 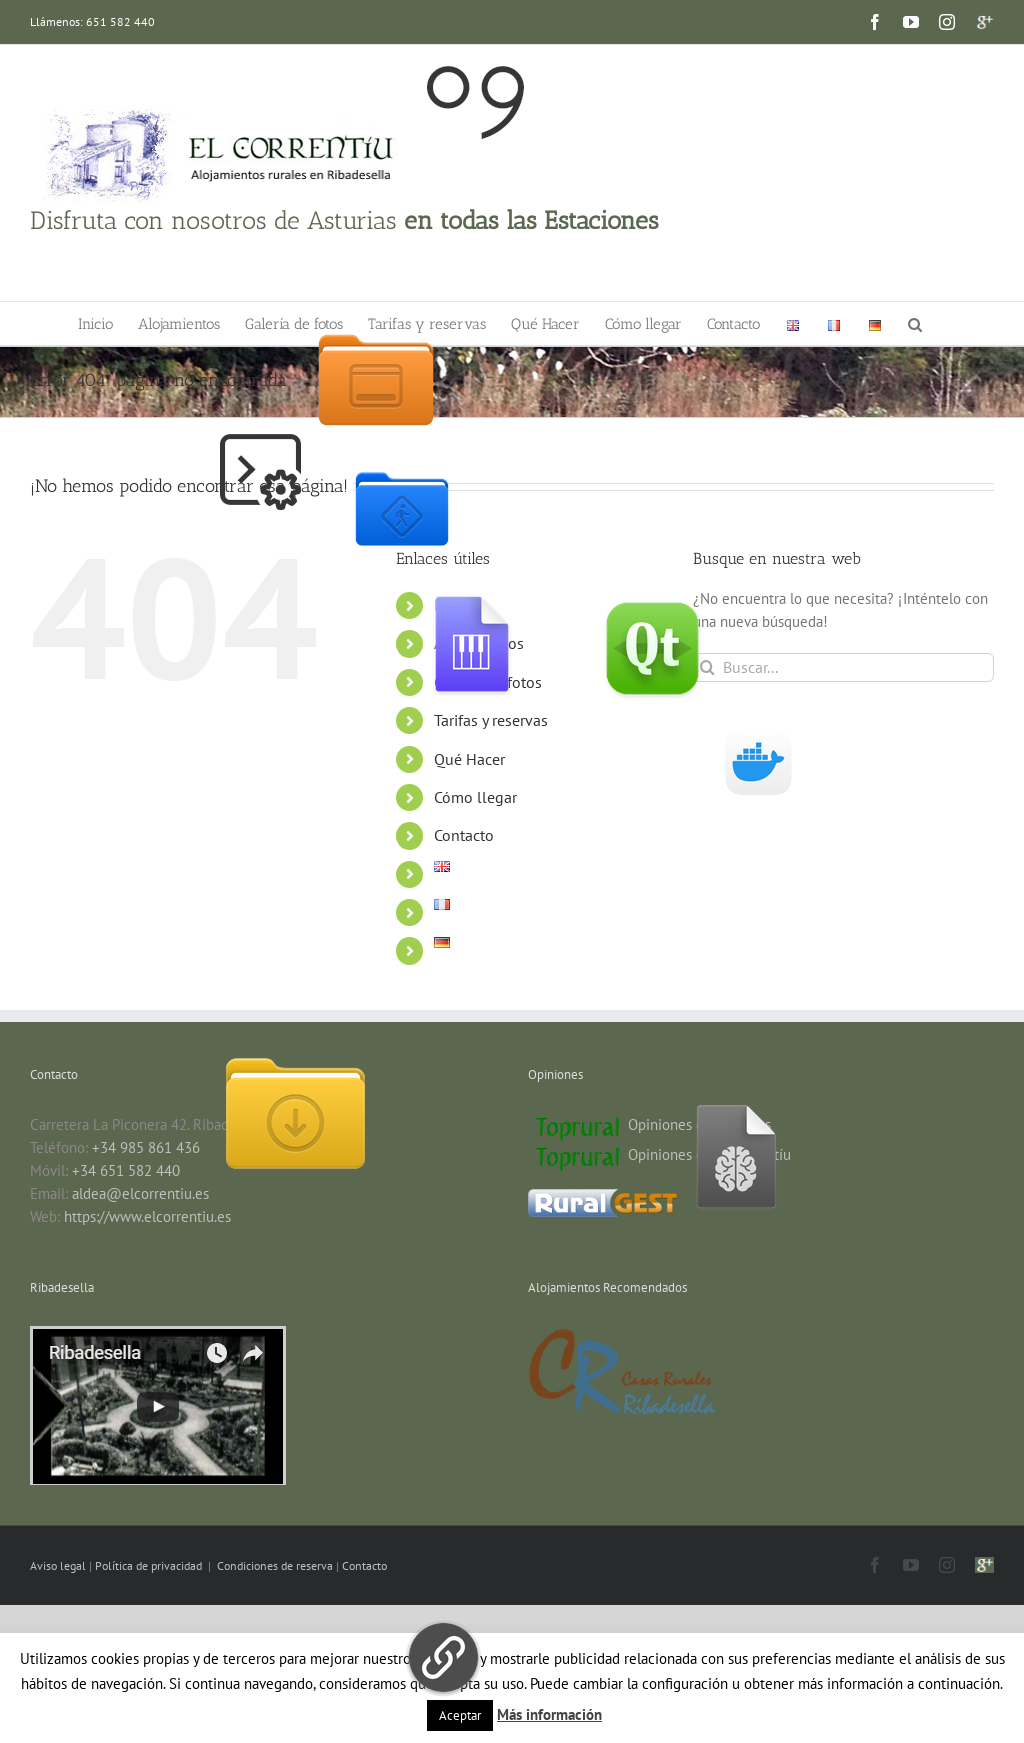 I want to click on access your public folder, so click(x=402, y=509).